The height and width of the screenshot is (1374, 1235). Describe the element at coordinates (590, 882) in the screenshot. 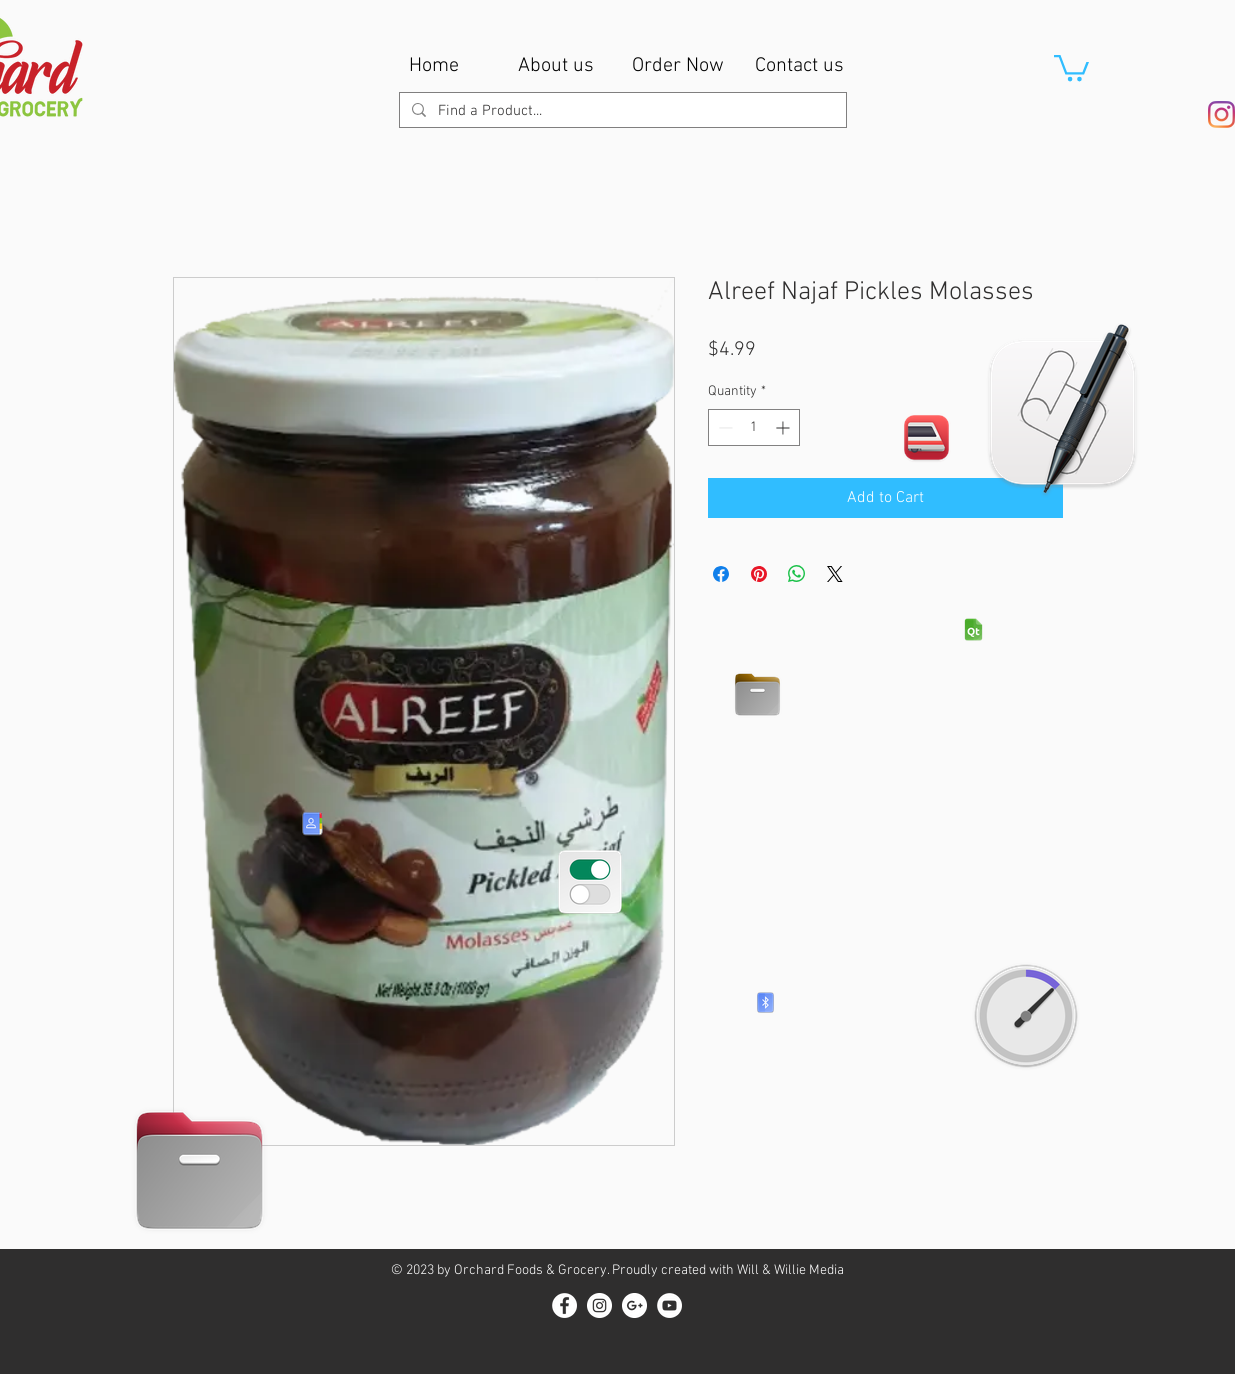

I see `open system settings or preferences` at that location.